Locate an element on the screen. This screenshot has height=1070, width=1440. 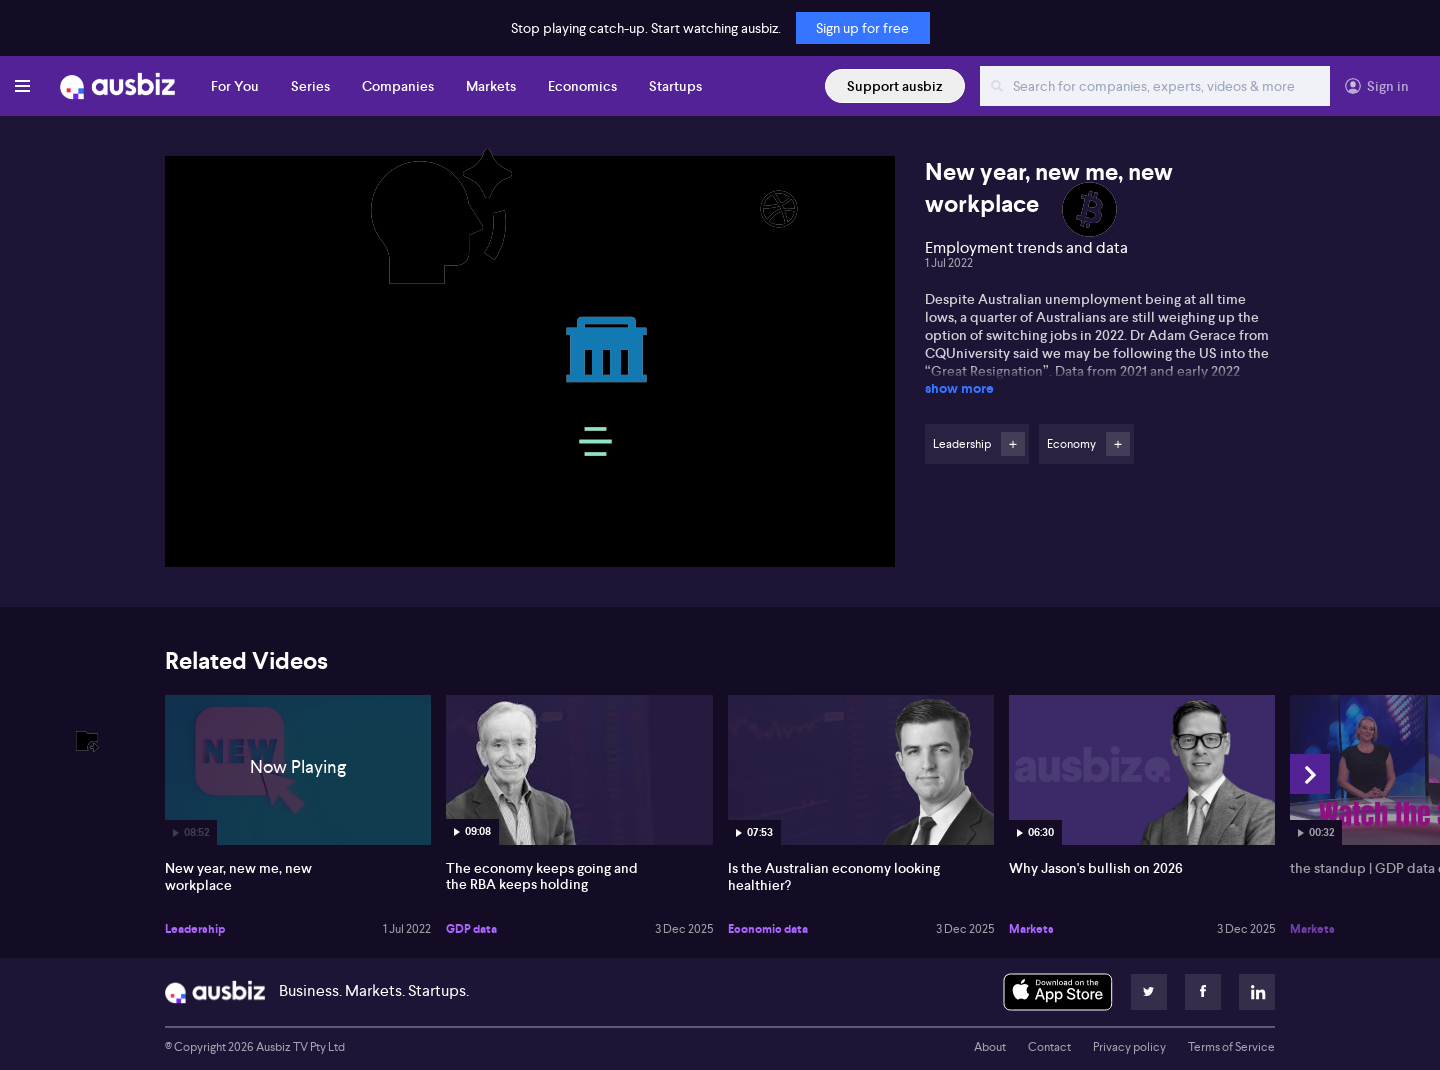
visit Dribbble profile or portfolio is located at coordinates (779, 209).